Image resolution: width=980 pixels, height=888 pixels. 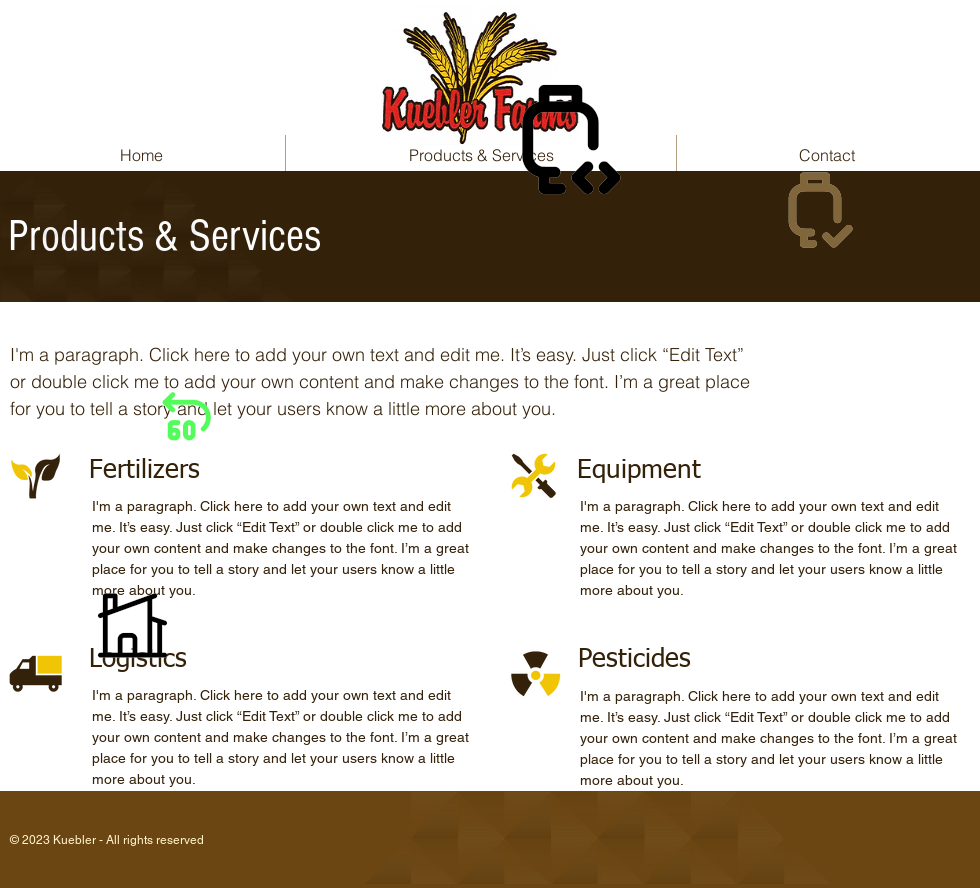 I want to click on access developer tools for smartwatch, so click(x=560, y=139).